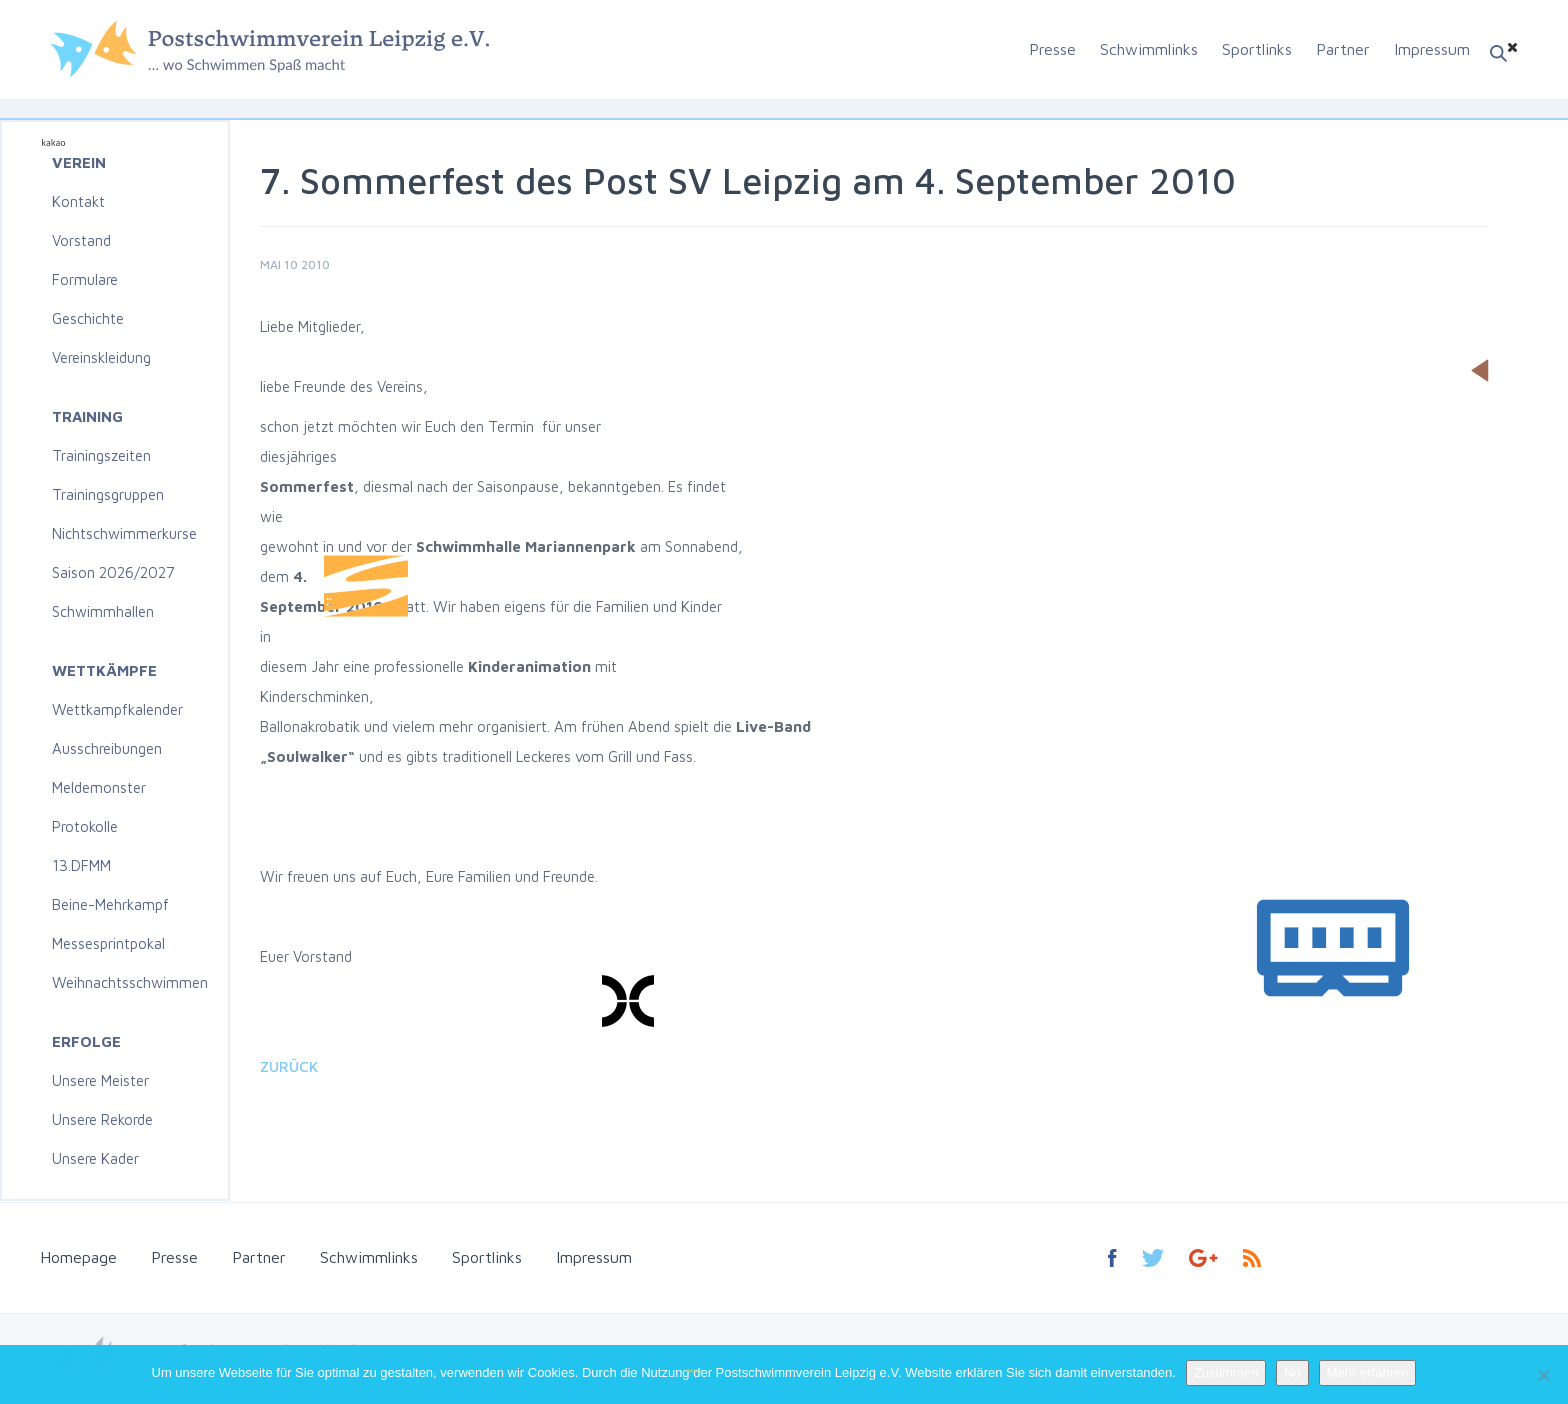  Describe the element at coordinates (694, 1371) in the screenshot. I see `VMware application or service` at that location.